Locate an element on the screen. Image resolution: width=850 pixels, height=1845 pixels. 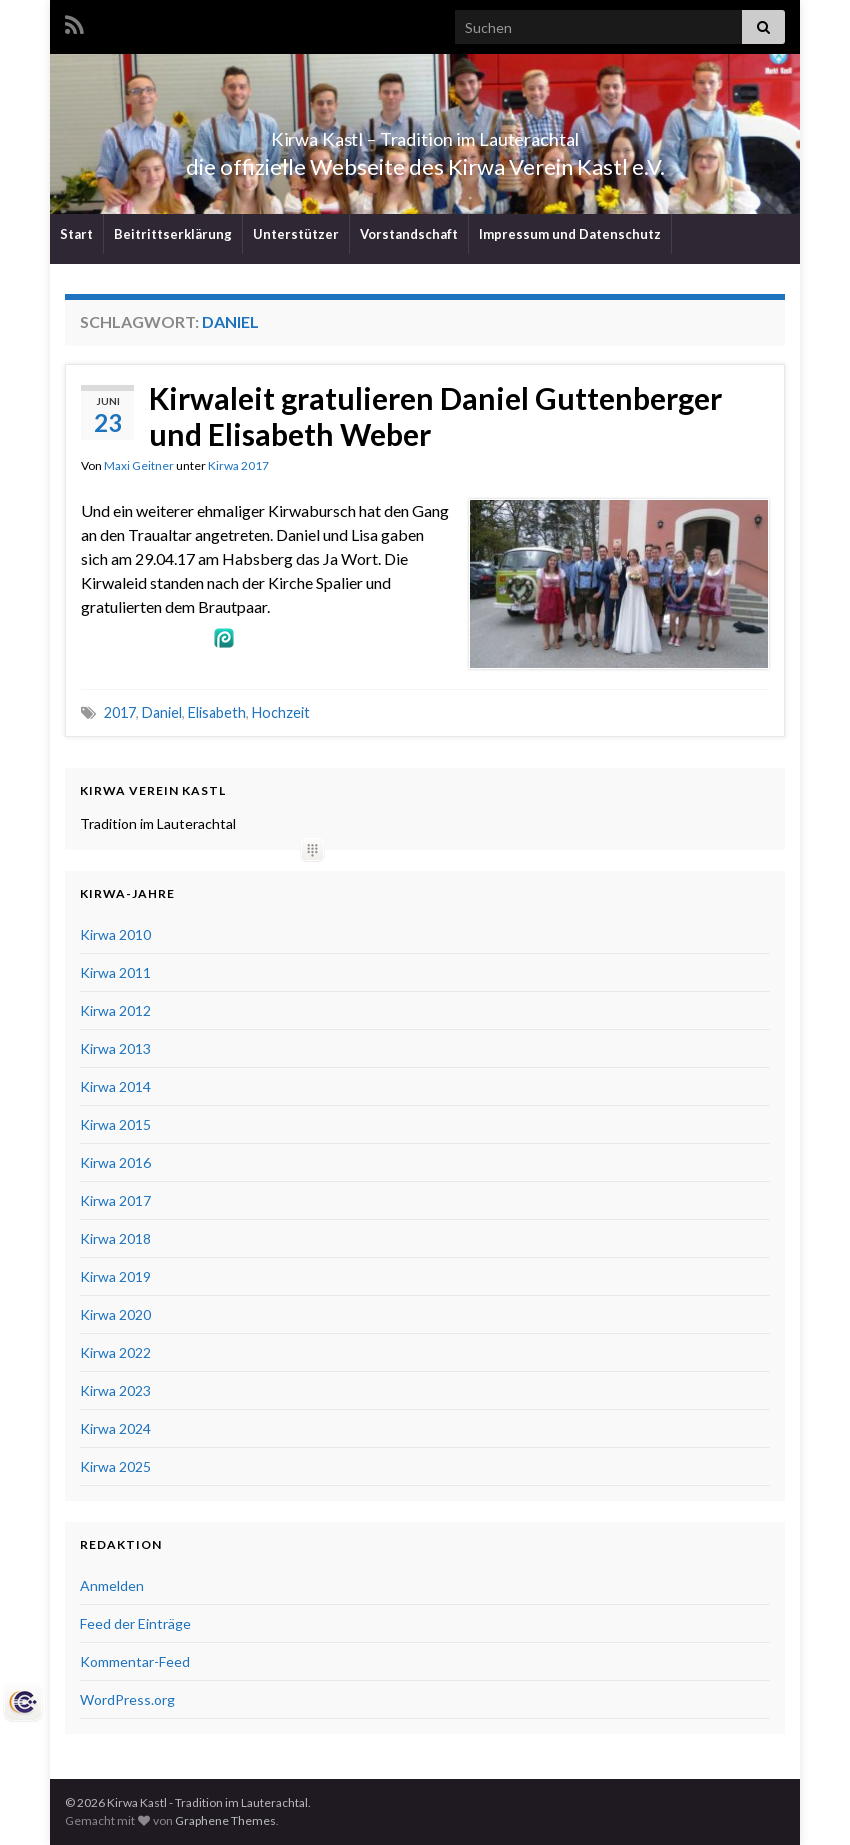
launch eclipse cdt development environment is located at coordinates (23, 1702).